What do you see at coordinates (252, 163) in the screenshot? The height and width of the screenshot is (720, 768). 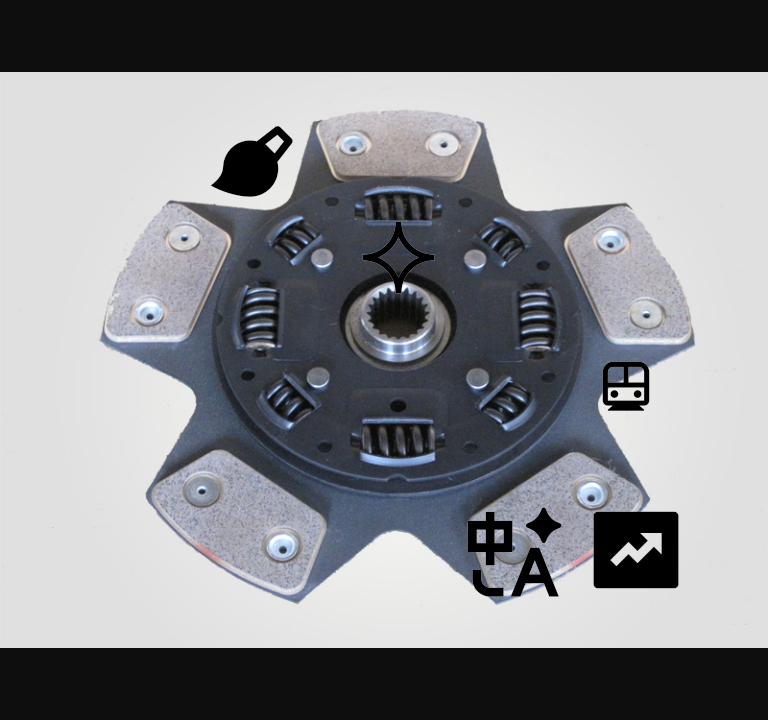 I see `access brush or painting tools` at bounding box center [252, 163].